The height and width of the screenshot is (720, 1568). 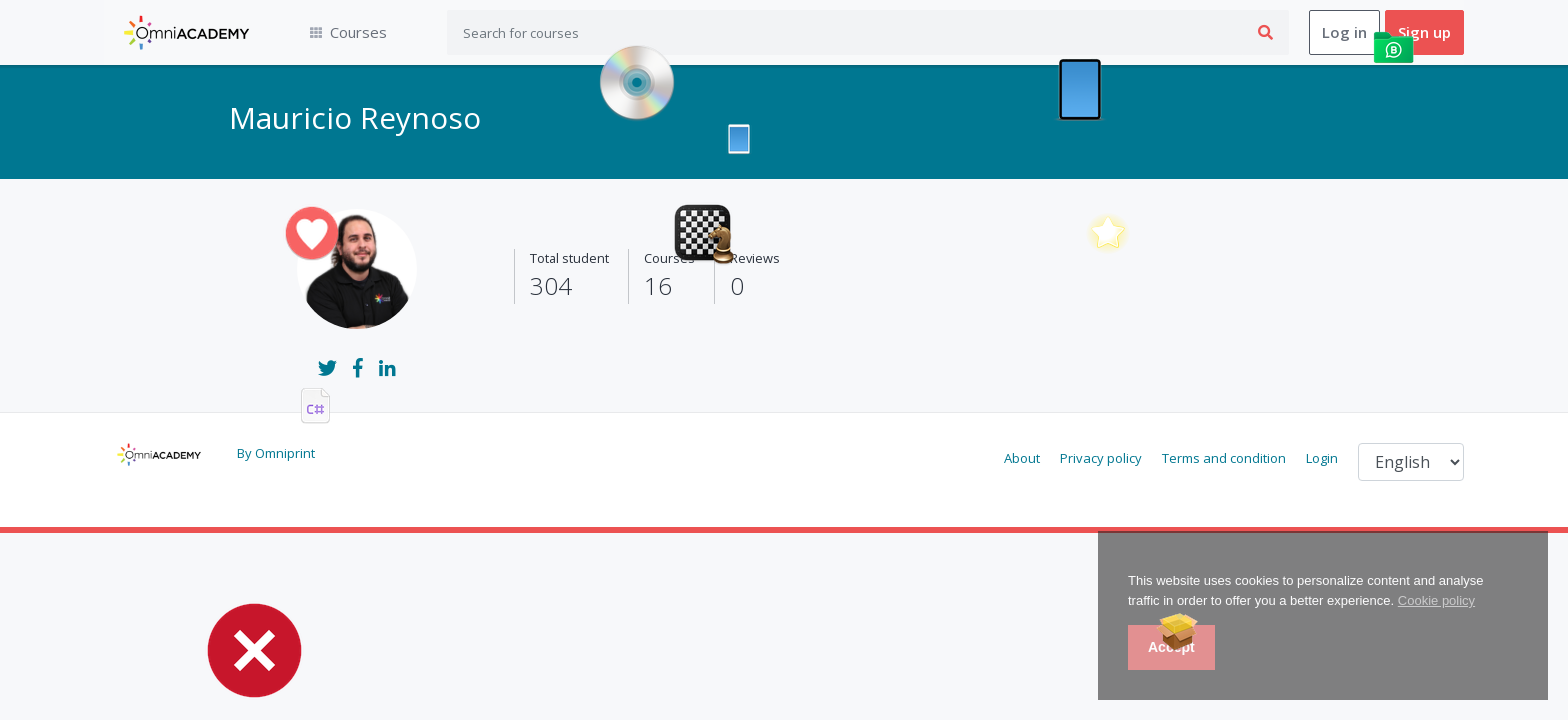 What do you see at coordinates (1080, 83) in the screenshot?
I see `iPad Mini device in your connected devices list` at bounding box center [1080, 83].